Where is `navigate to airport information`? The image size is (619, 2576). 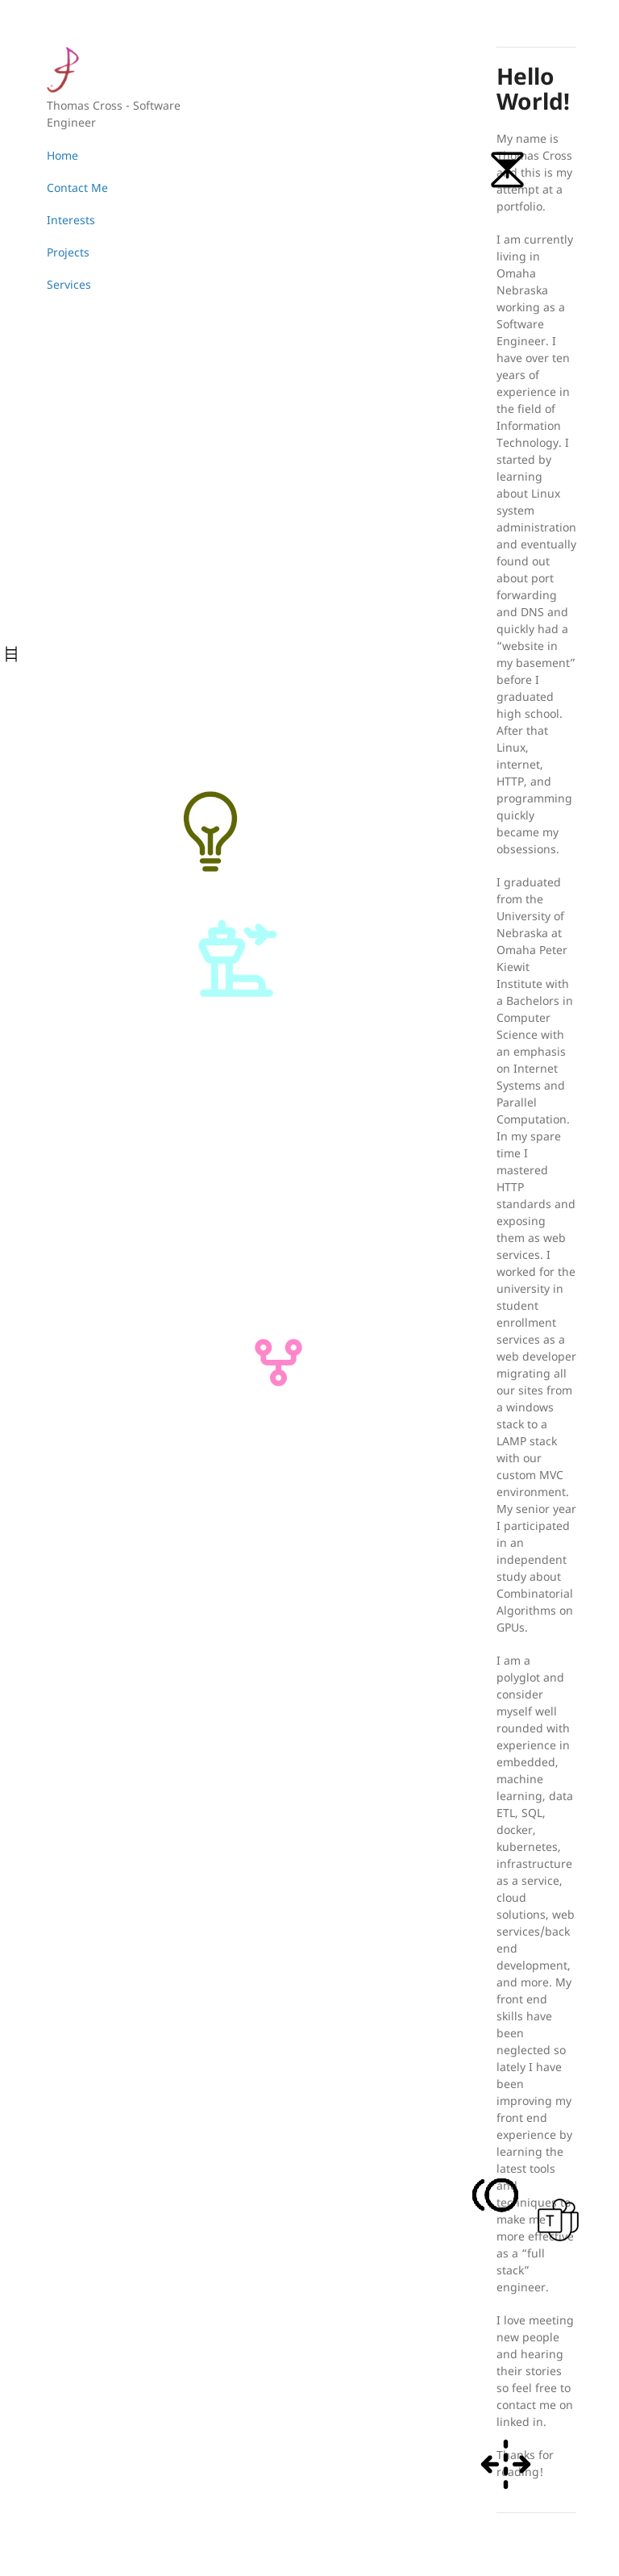
navigate to airport information is located at coordinates (236, 960).